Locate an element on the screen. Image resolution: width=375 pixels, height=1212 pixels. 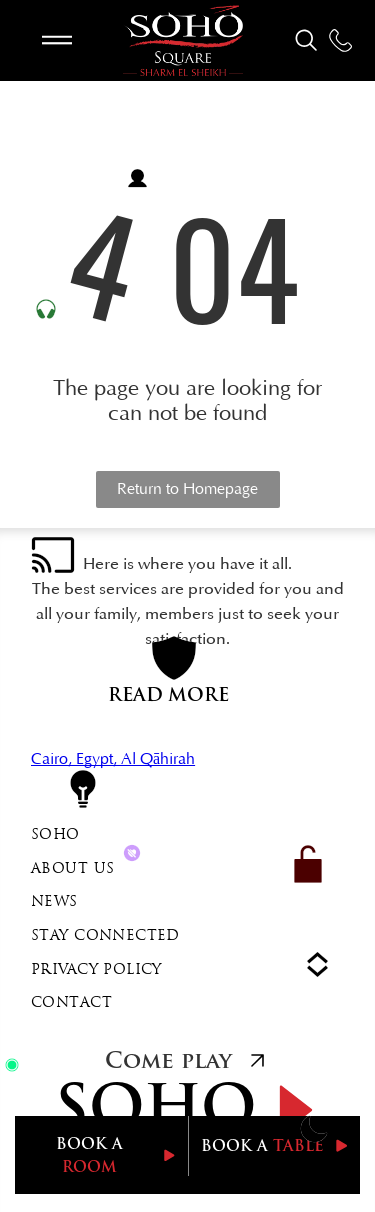
toggle dark mode is located at coordinates (314, 1129).